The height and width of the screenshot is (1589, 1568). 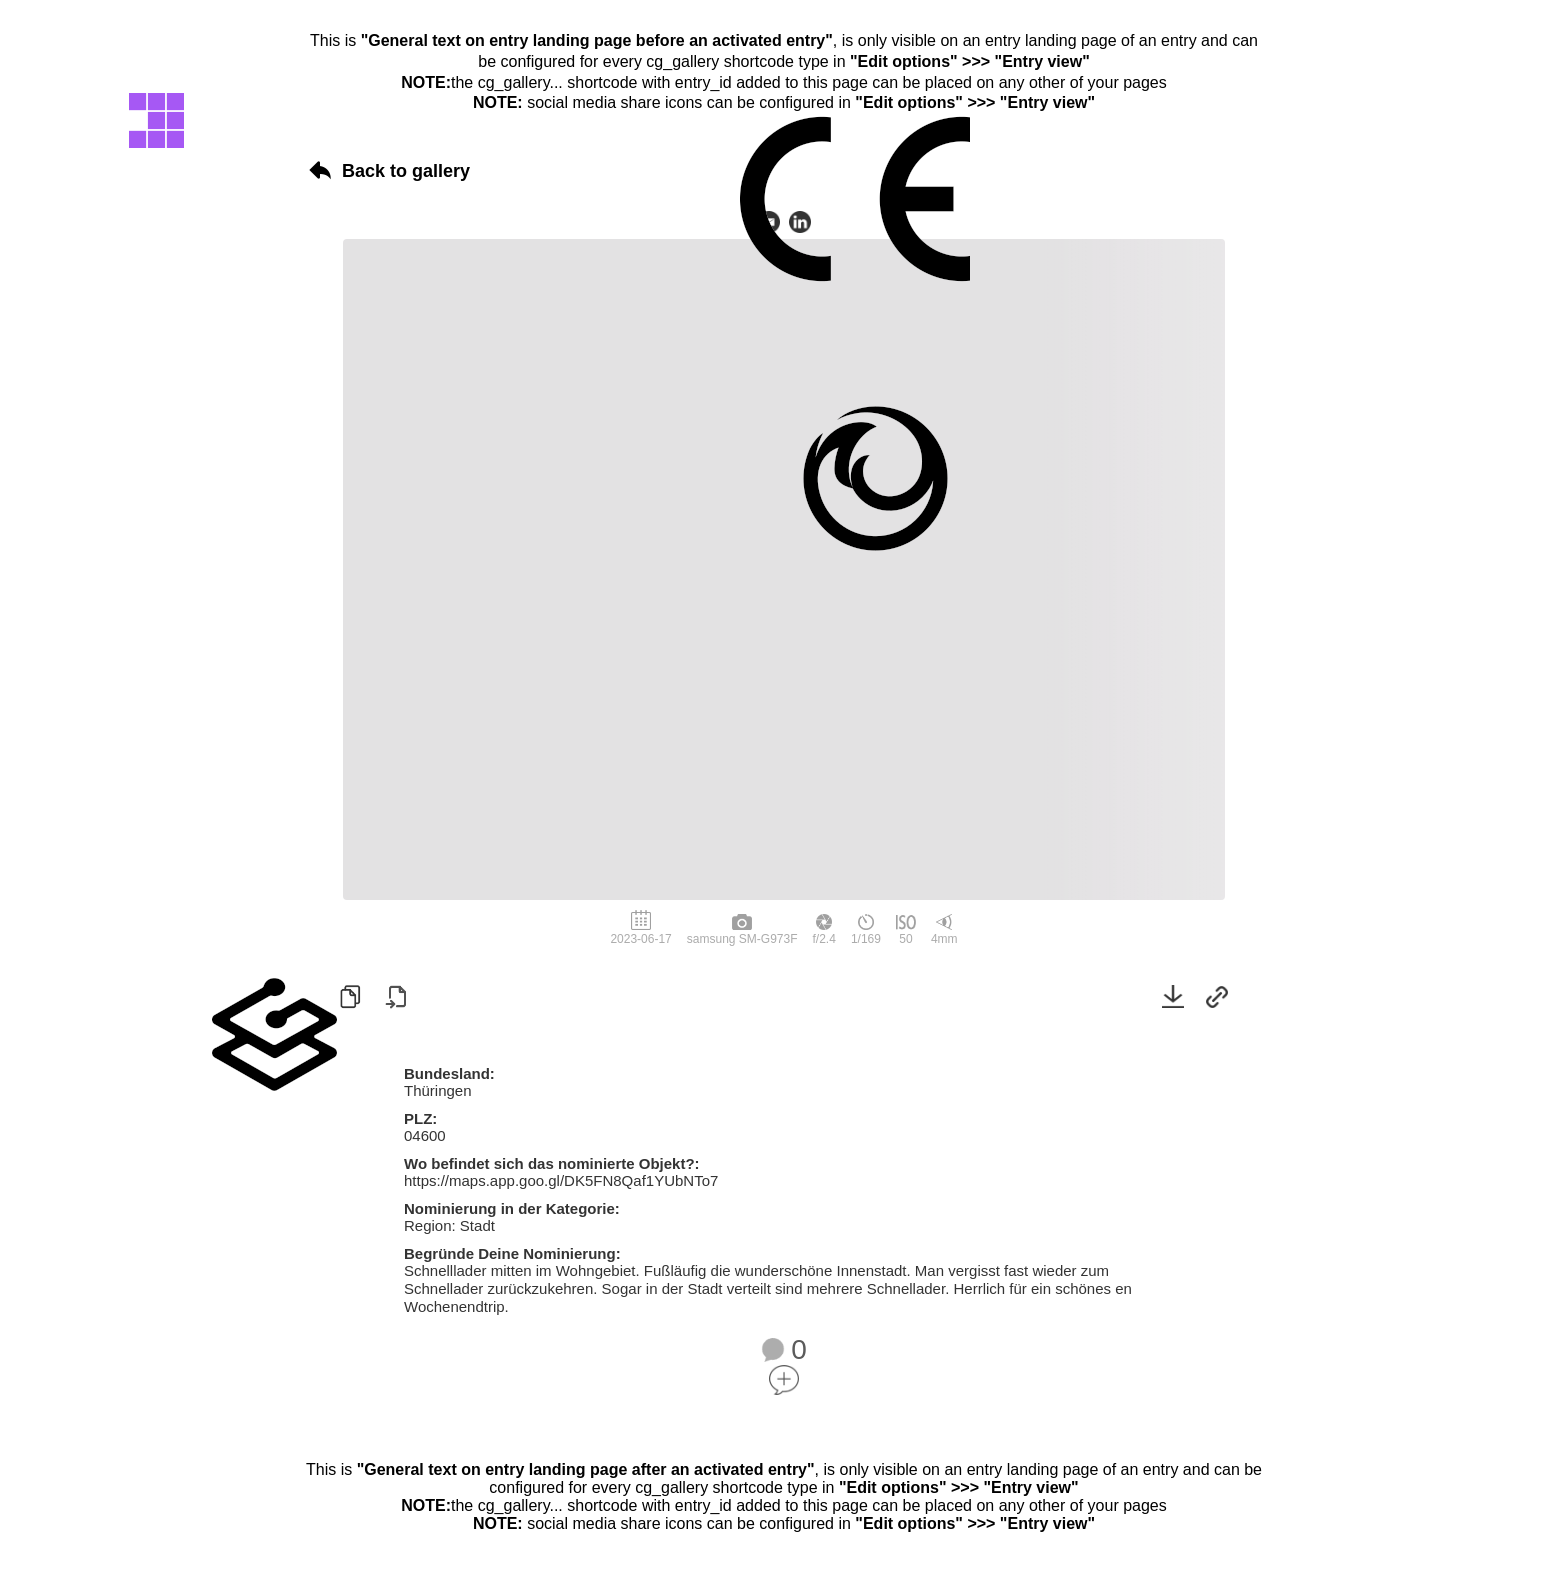 What do you see at coordinates (855, 199) in the screenshot?
I see `indicates CE certification or European conformity compliance` at bounding box center [855, 199].